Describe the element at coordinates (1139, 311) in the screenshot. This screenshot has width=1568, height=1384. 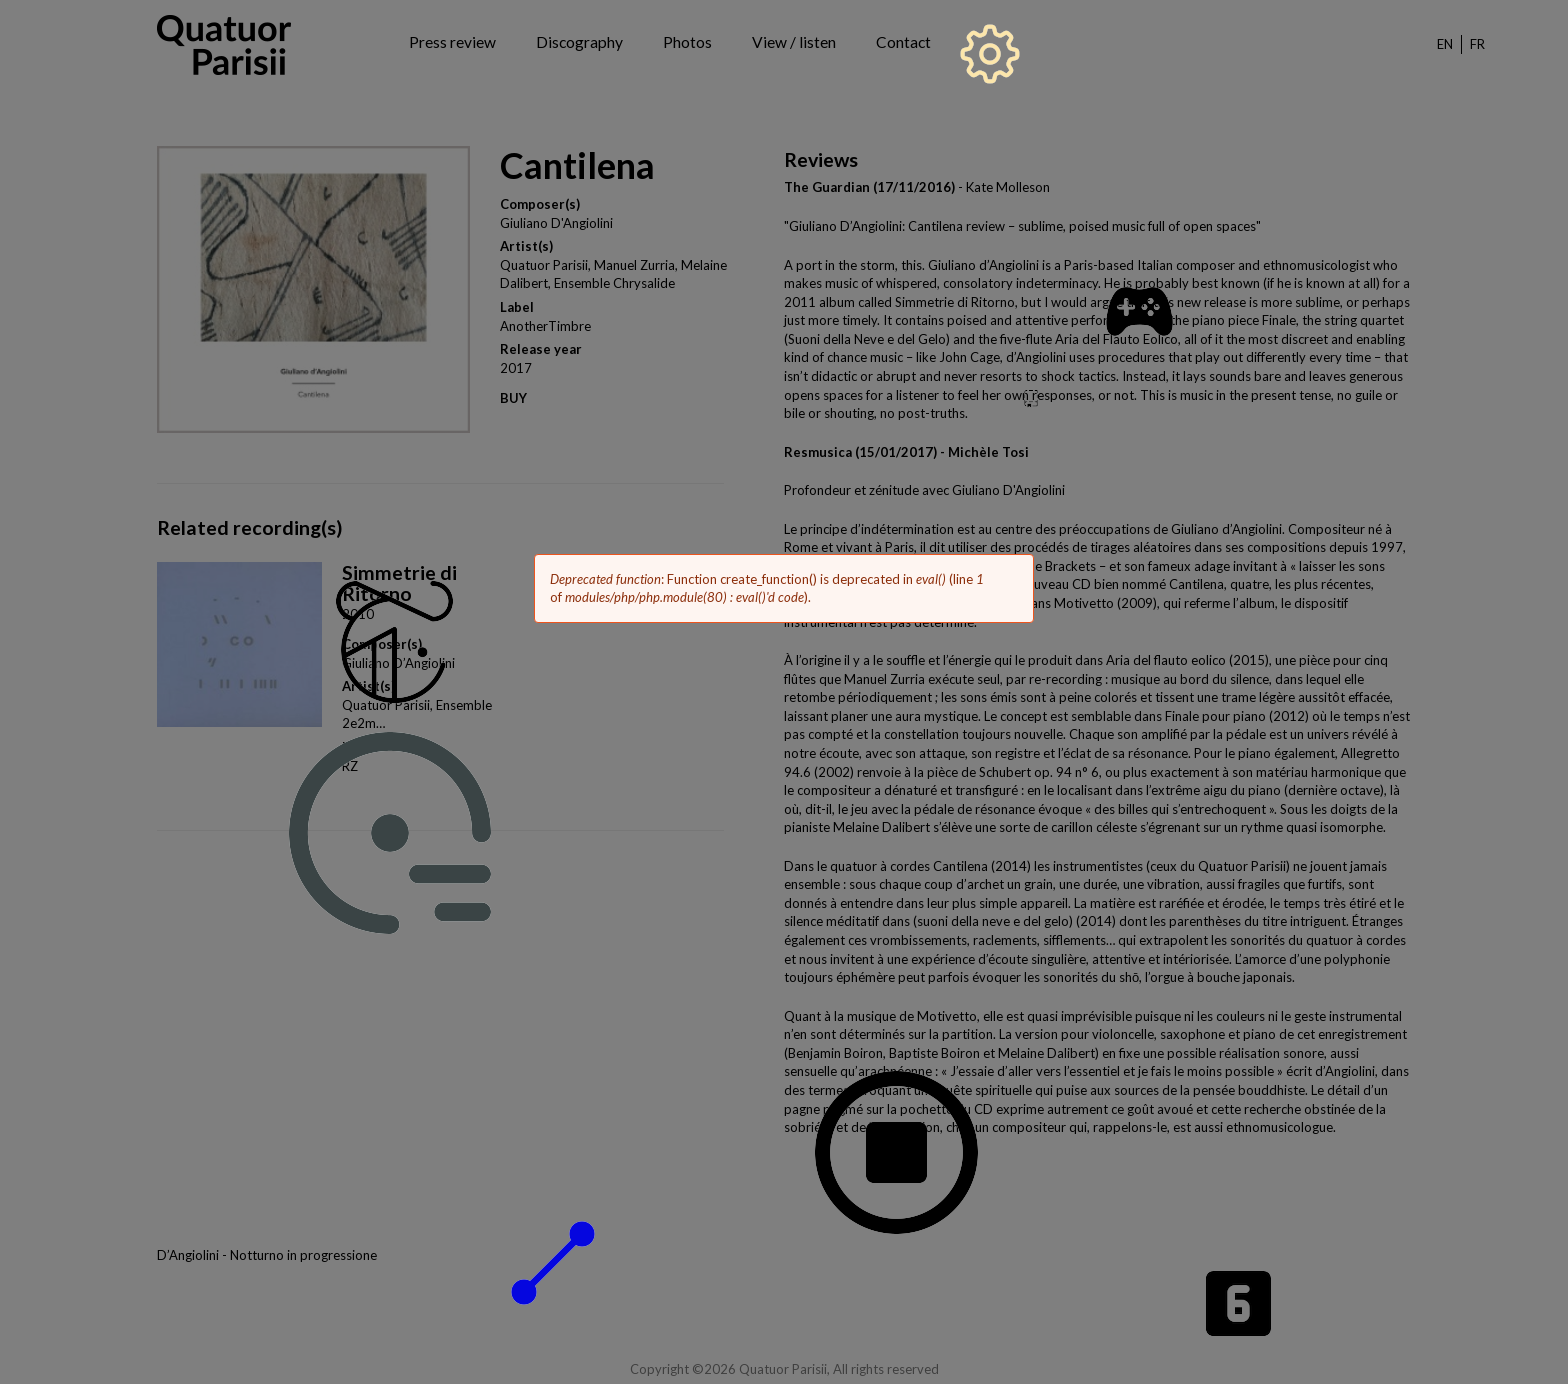
I see `access gaming features or settings` at that location.